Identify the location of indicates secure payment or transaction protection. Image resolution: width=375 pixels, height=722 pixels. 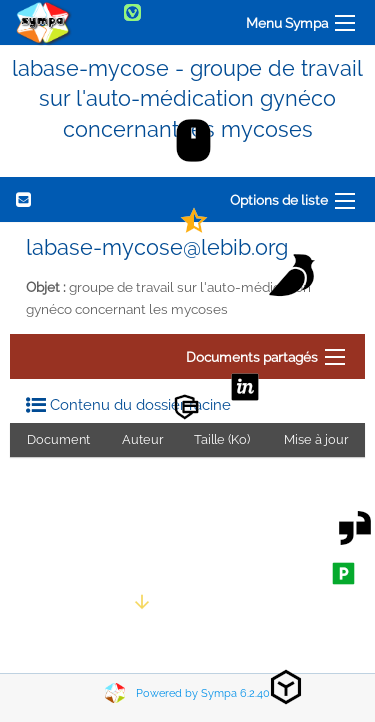
(186, 407).